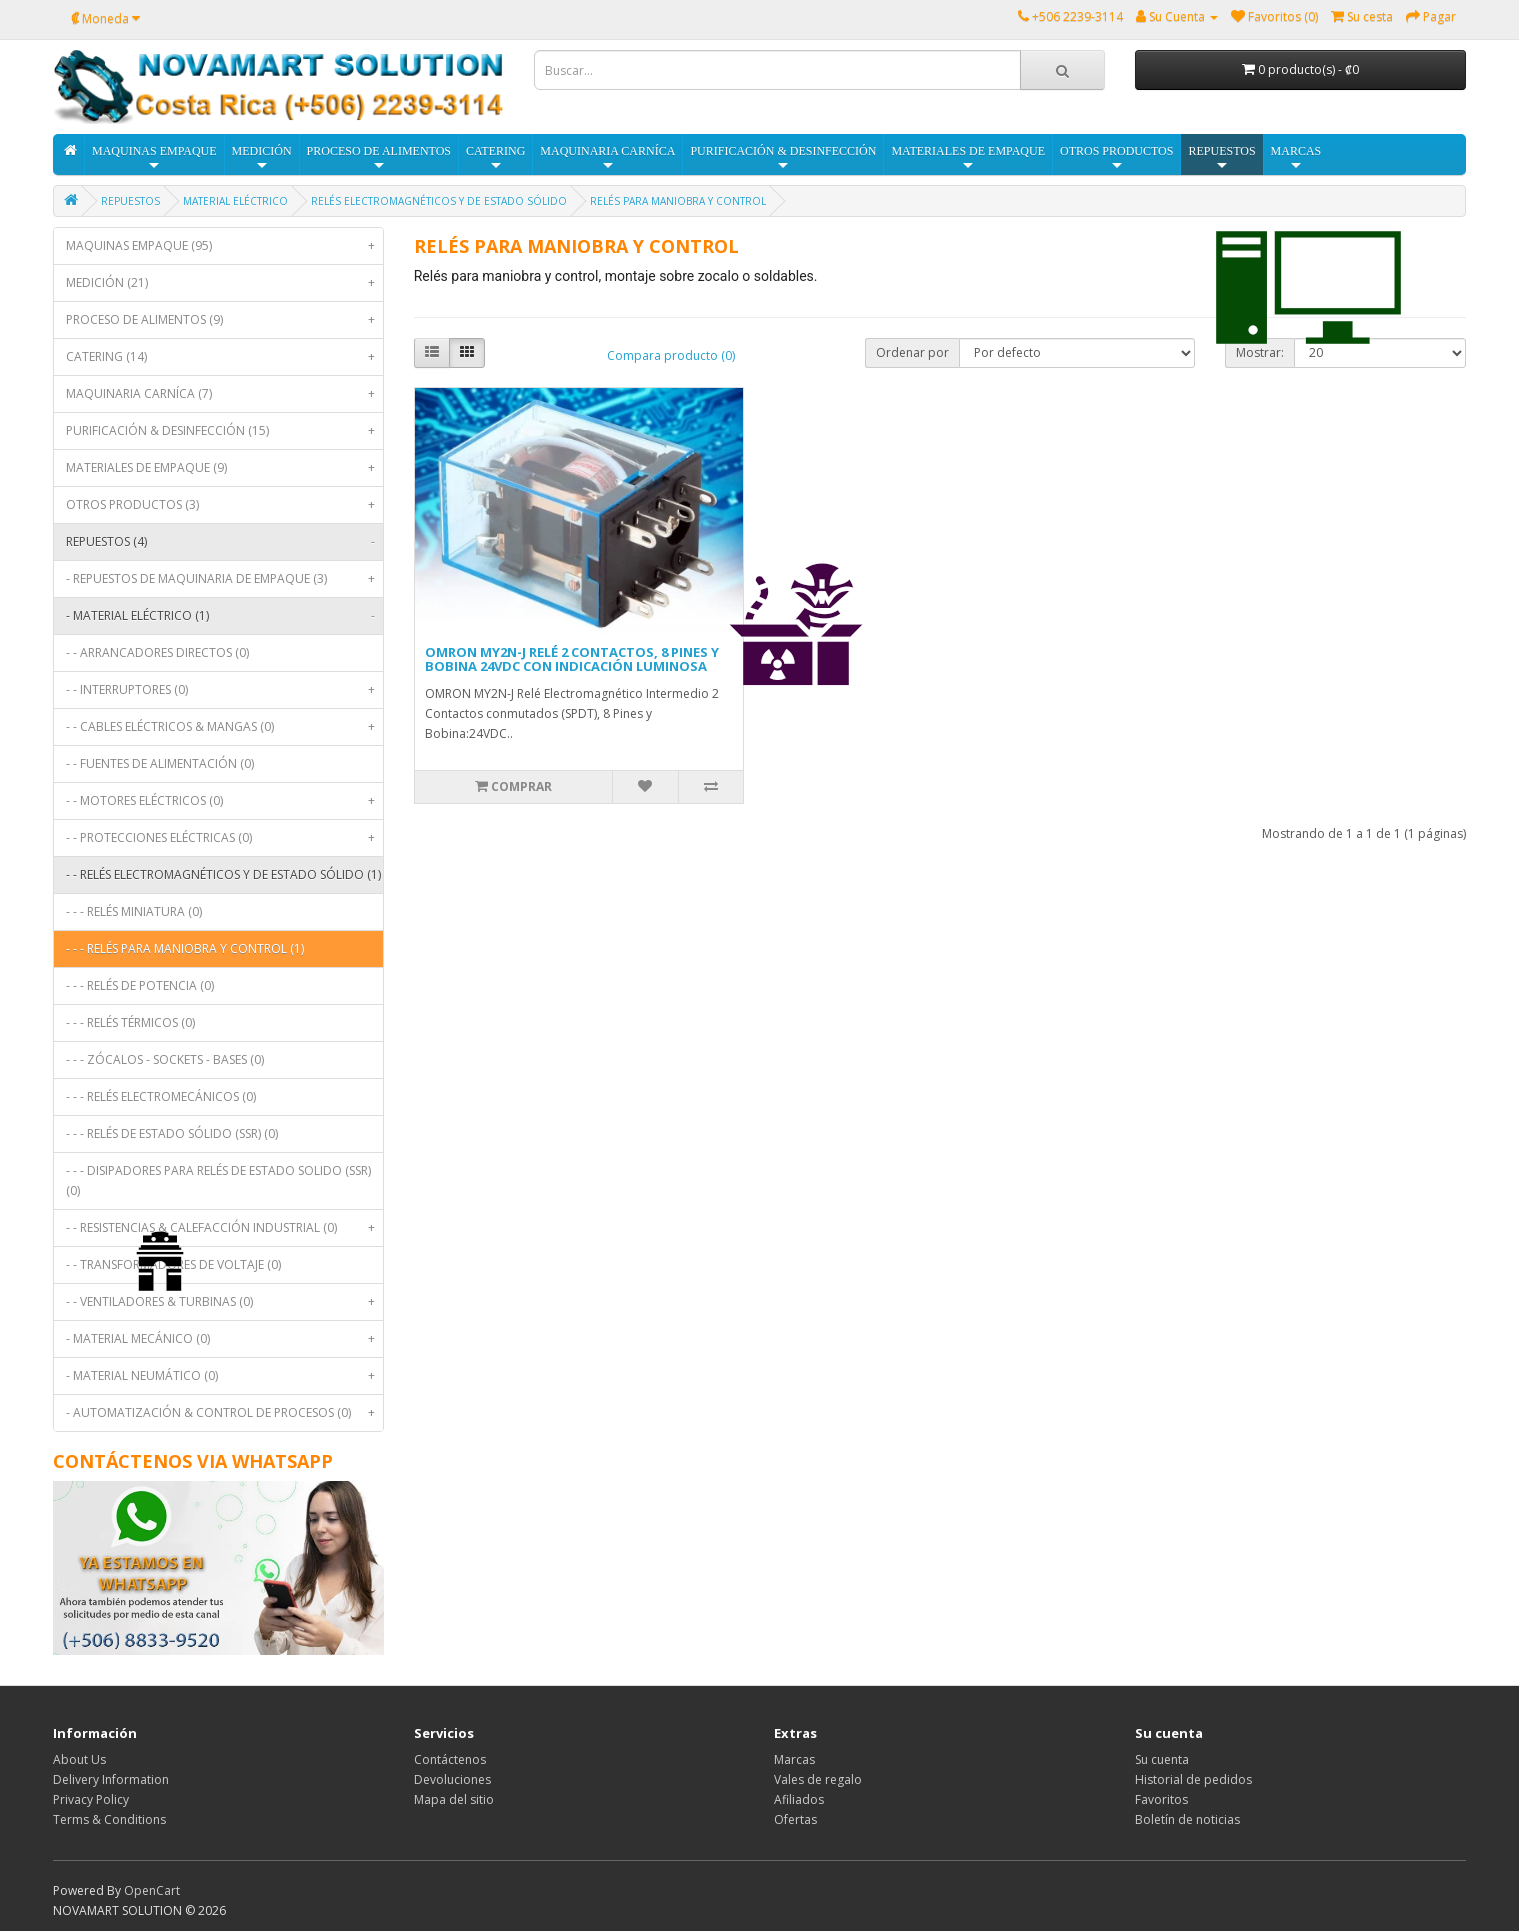 The width and height of the screenshot is (1519, 1931). Describe the element at coordinates (160, 1259) in the screenshot. I see `view India Gate landmark information` at that location.